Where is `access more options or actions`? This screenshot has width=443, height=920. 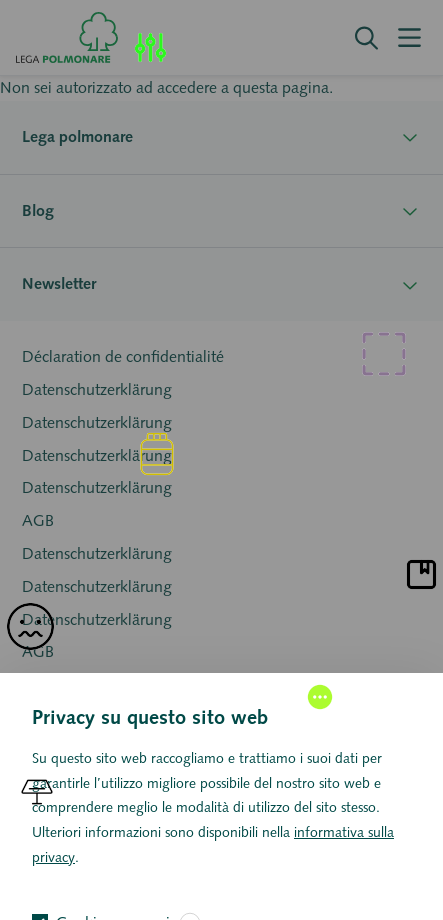
access more options or actions is located at coordinates (320, 697).